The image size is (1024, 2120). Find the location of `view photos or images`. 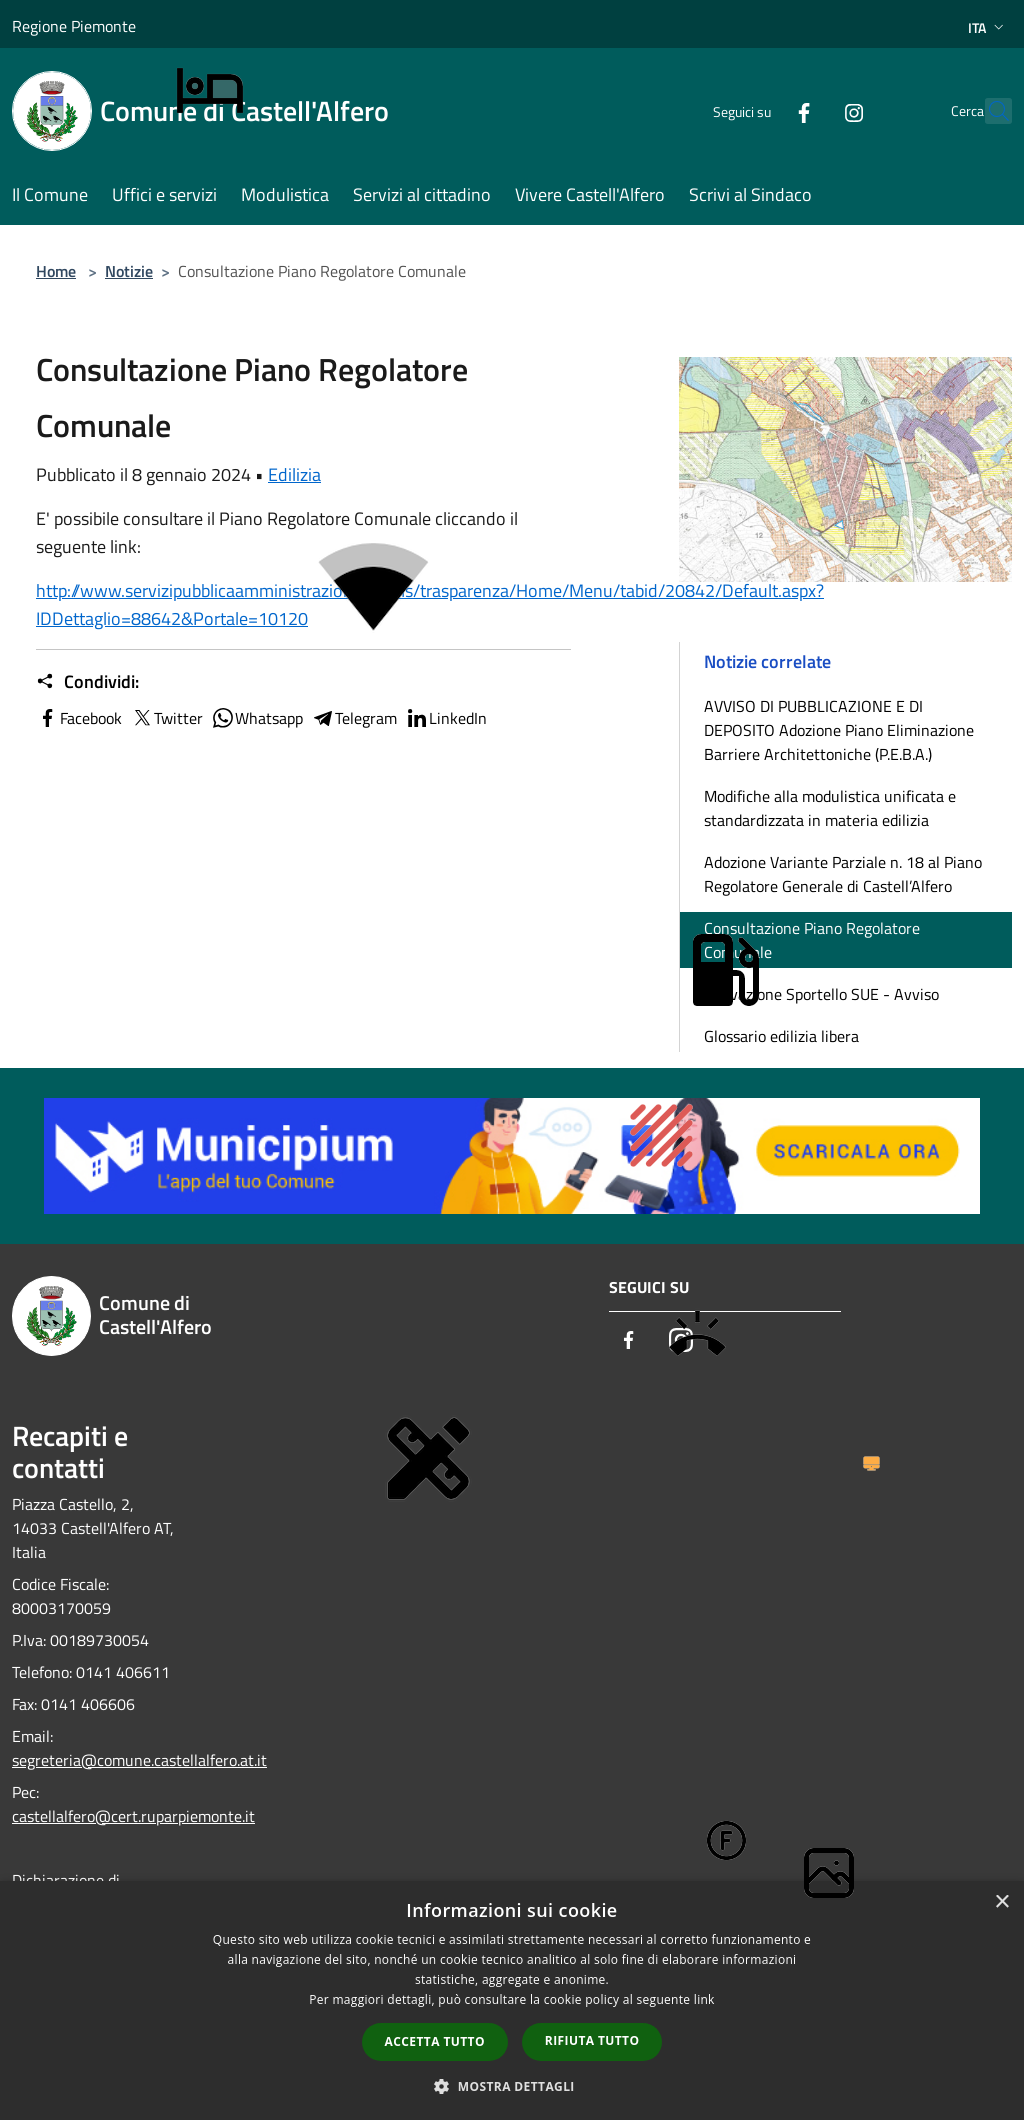

view photos or images is located at coordinates (829, 1873).